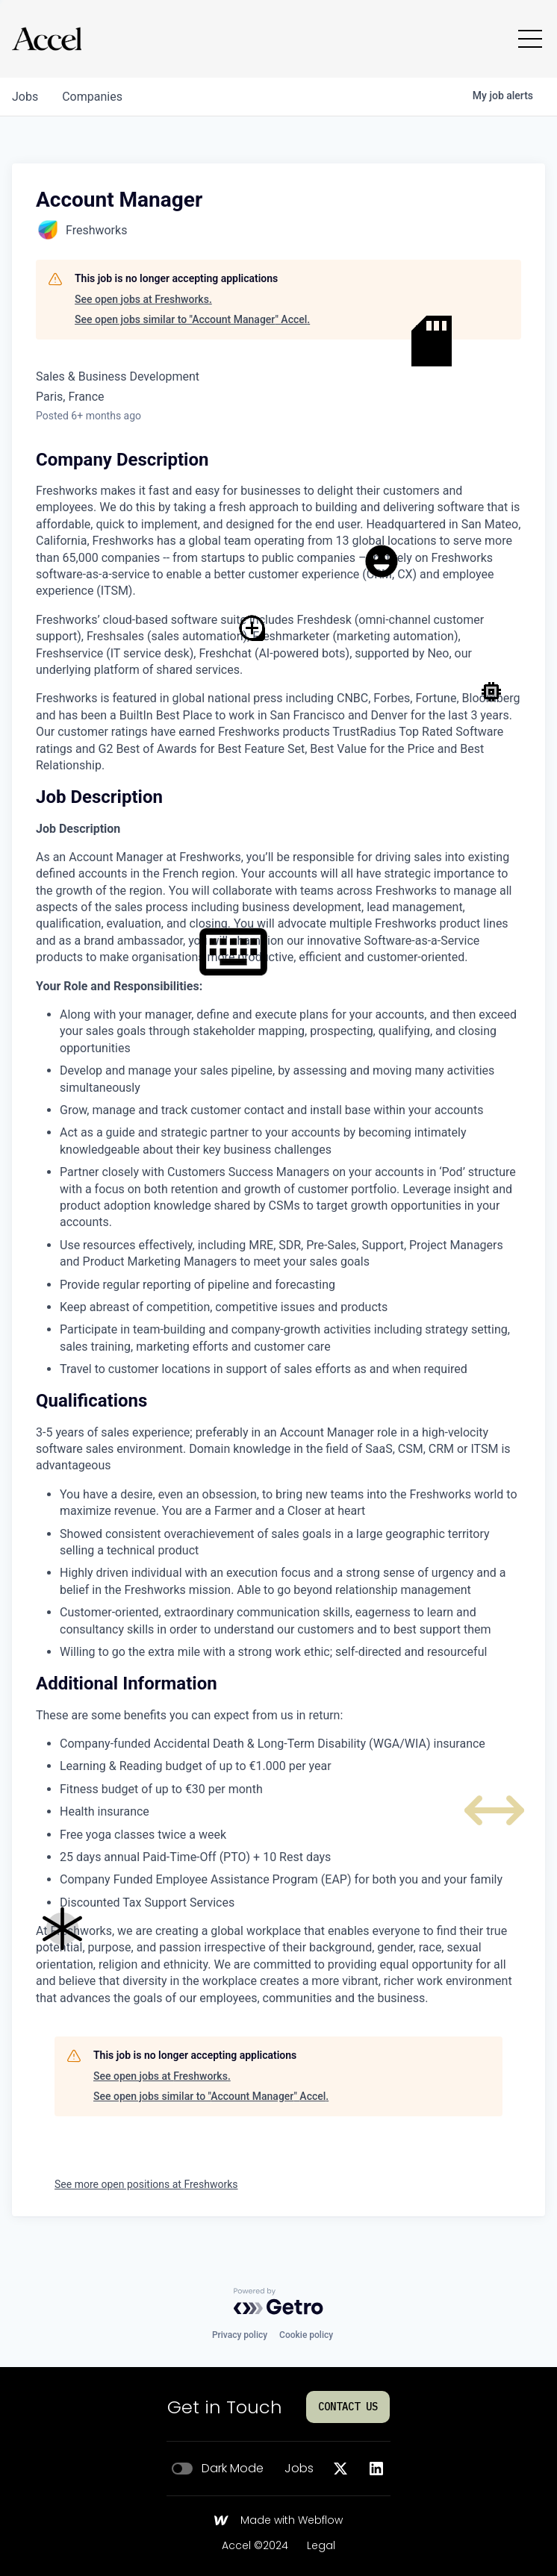 This screenshot has height=2576, width=557. Describe the element at coordinates (62, 1928) in the screenshot. I see `indicates a required field in a form` at that location.